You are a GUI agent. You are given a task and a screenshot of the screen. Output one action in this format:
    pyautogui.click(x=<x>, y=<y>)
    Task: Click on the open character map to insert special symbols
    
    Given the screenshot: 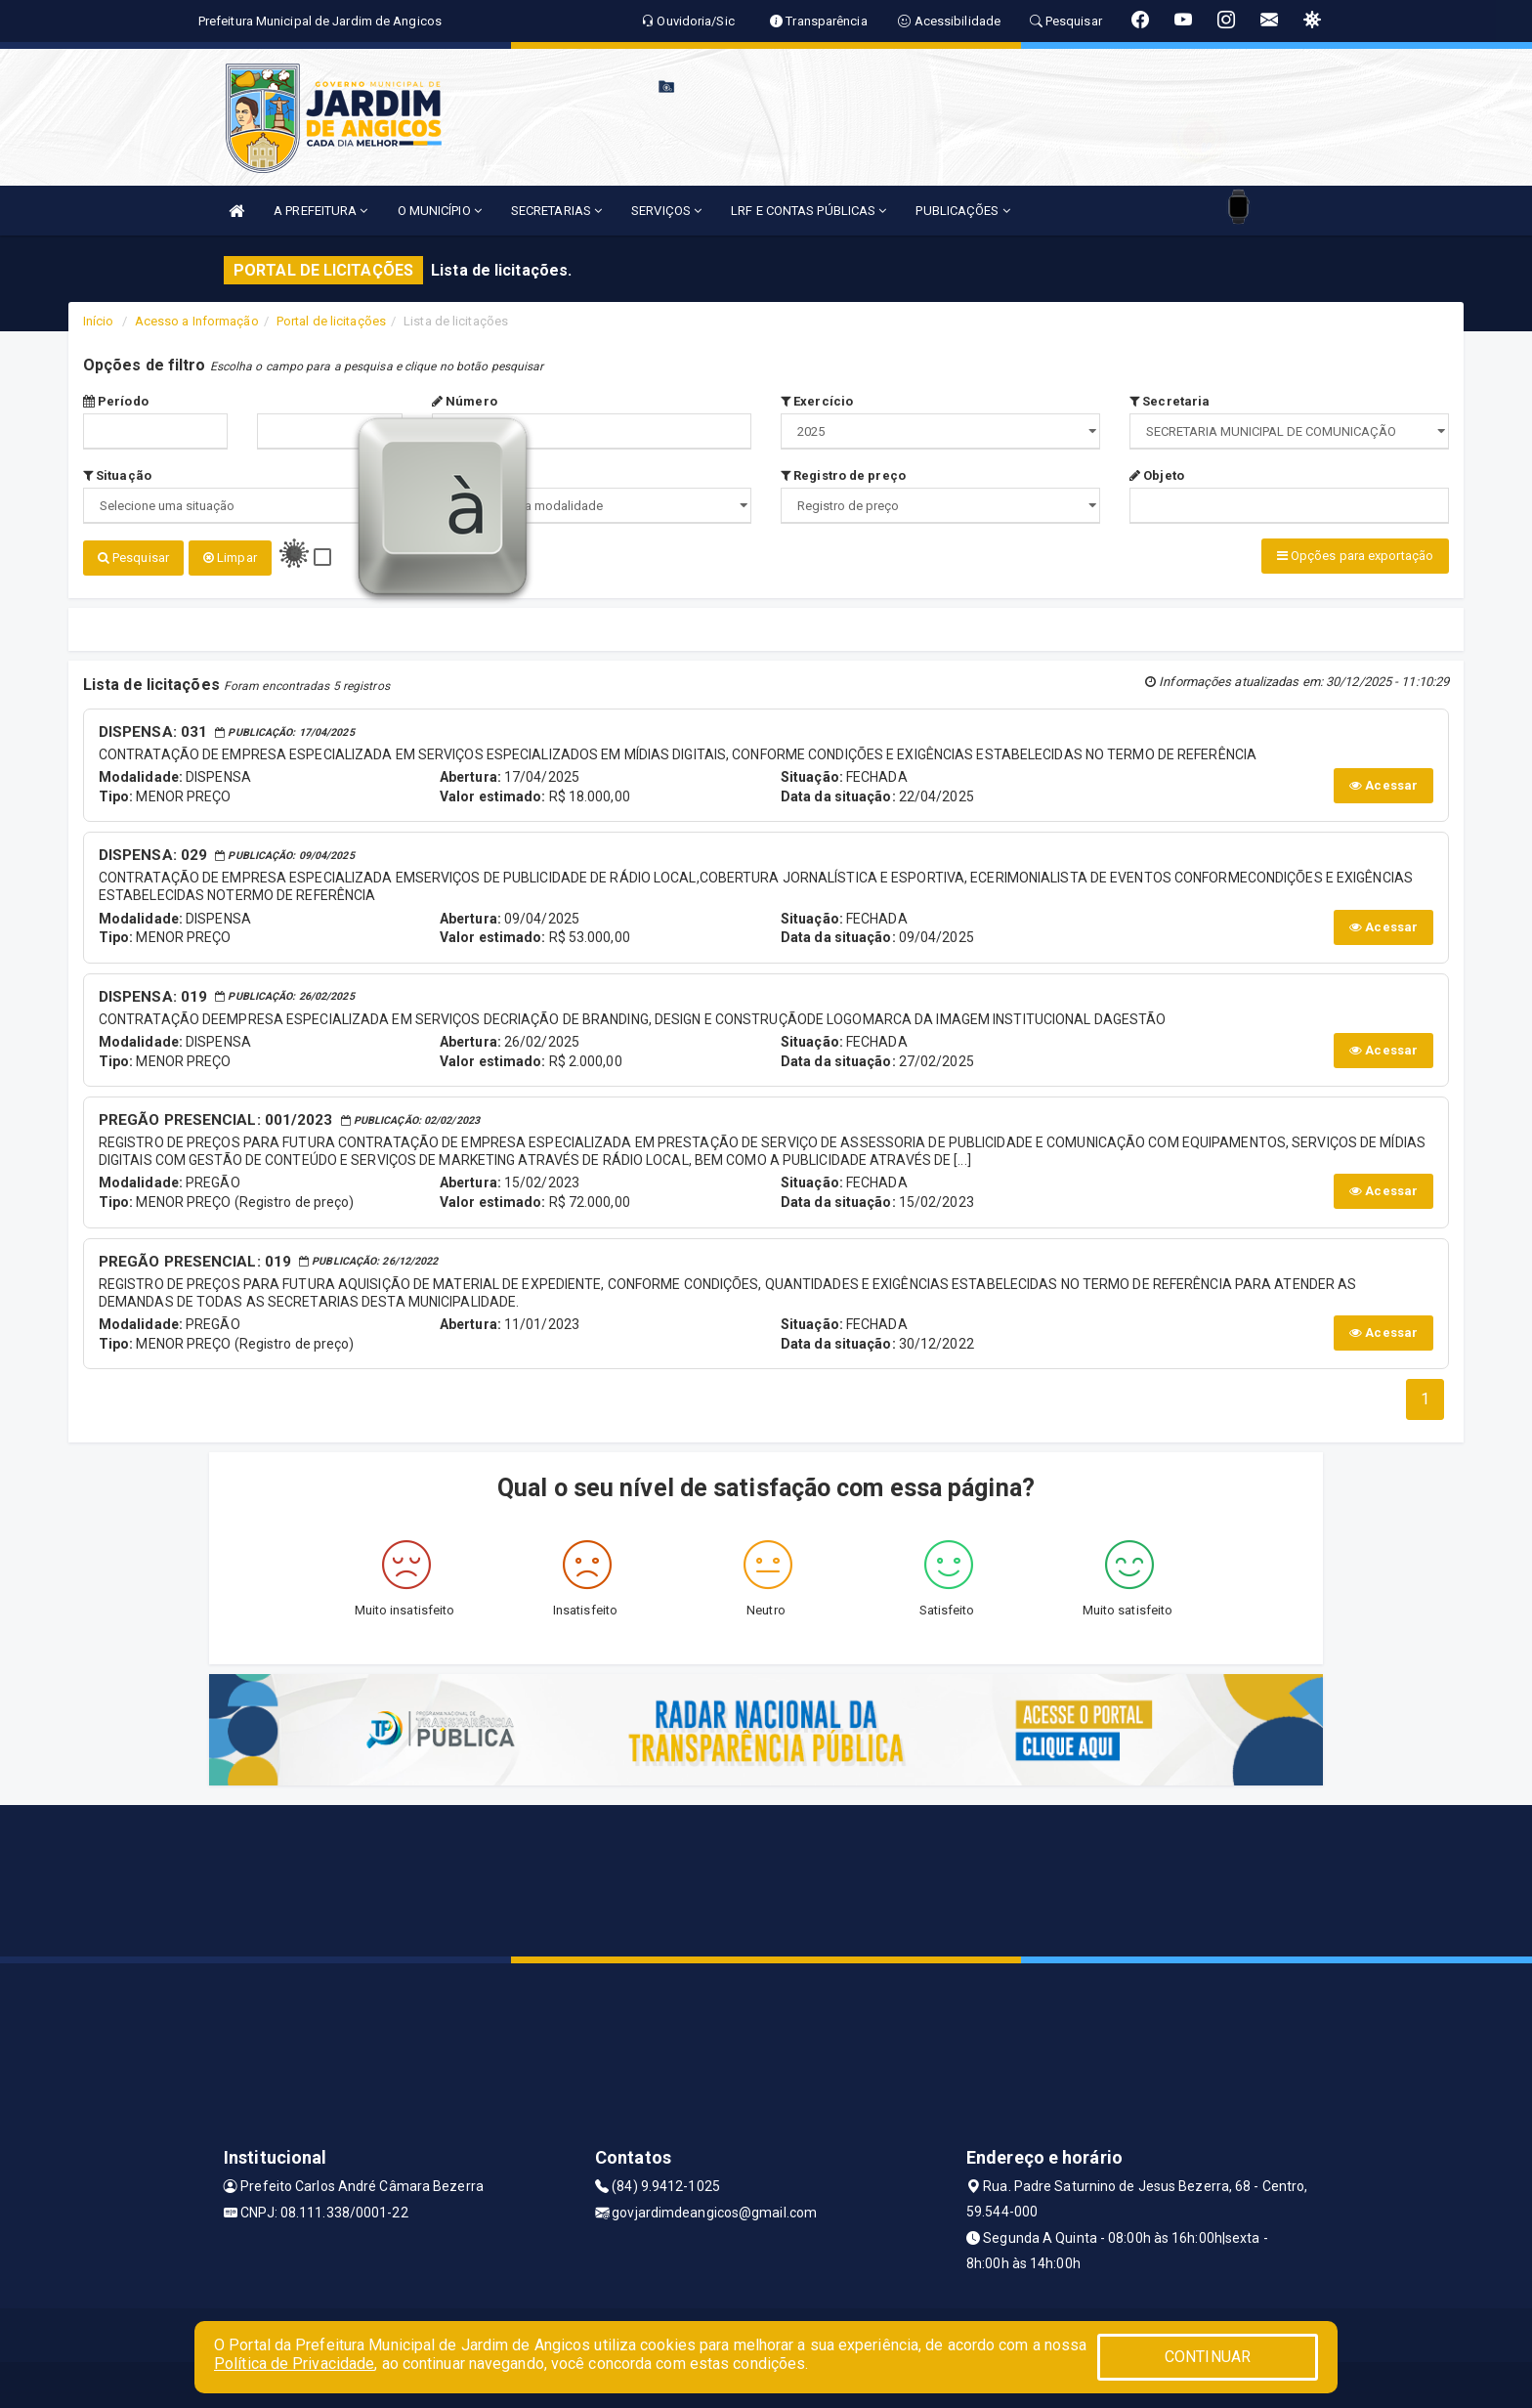 What is the action you would take?
    pyautogui.click(x=443, y=510)
    